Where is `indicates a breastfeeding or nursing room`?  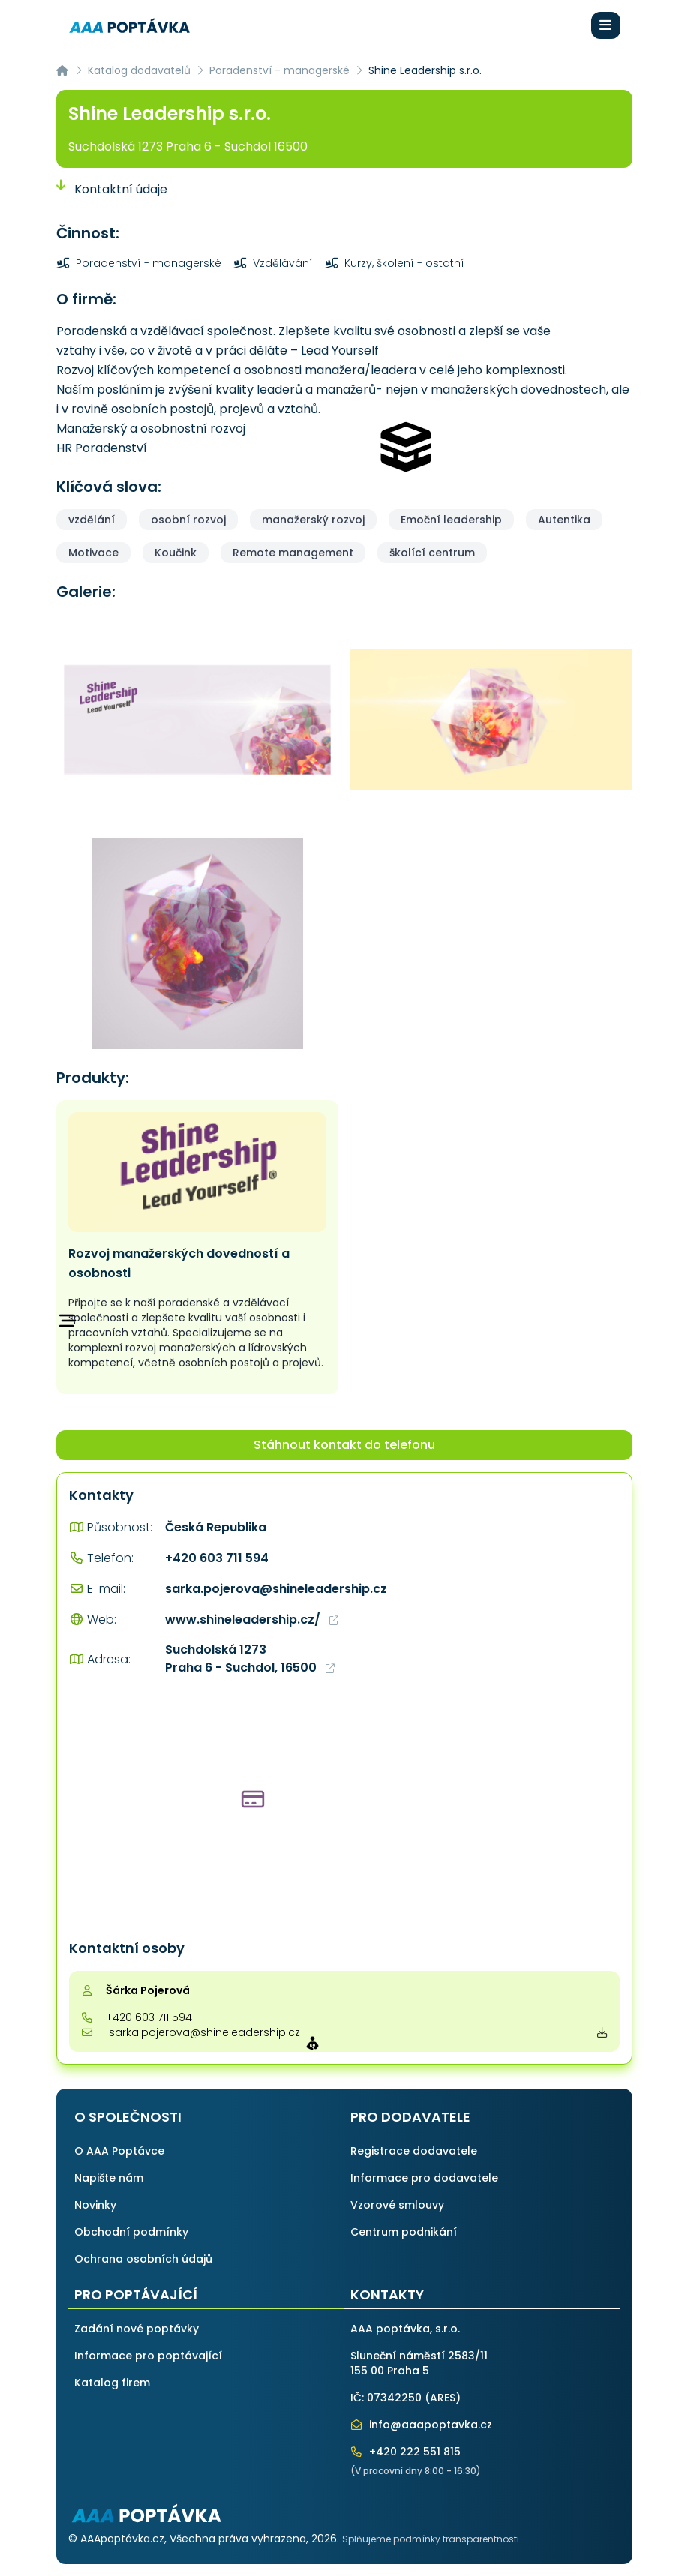 indicates a breastfeeding or nursing room is located at coordinates (312, 2043).